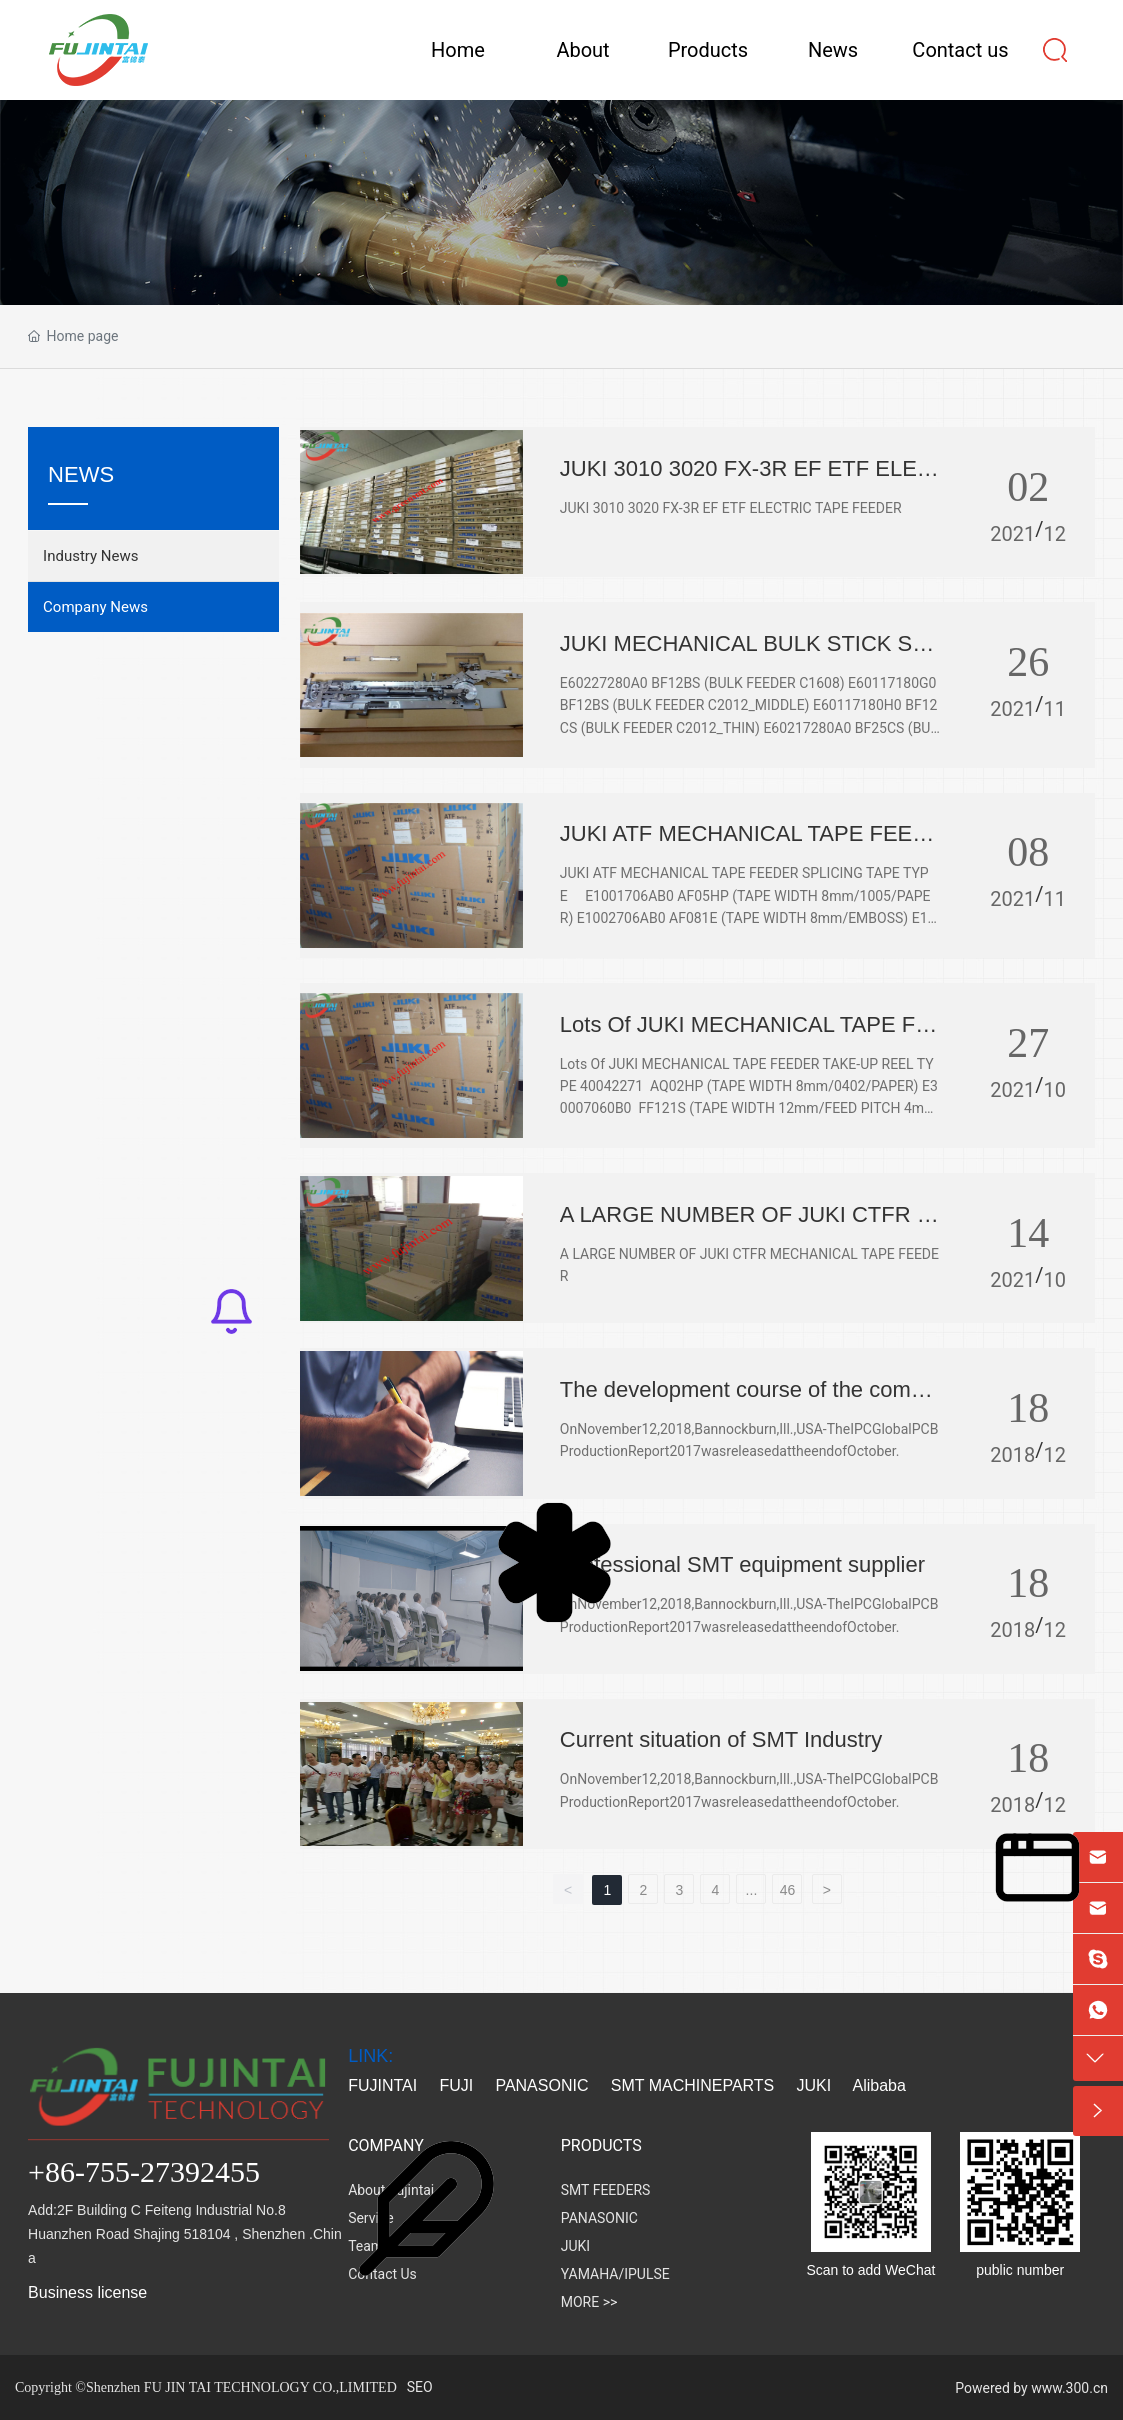 The width and height of the screenshot is (1123, 2420). Describe the element at coordinates (554, 1562) in the screenshot. I see `access health or medical services` at that location.